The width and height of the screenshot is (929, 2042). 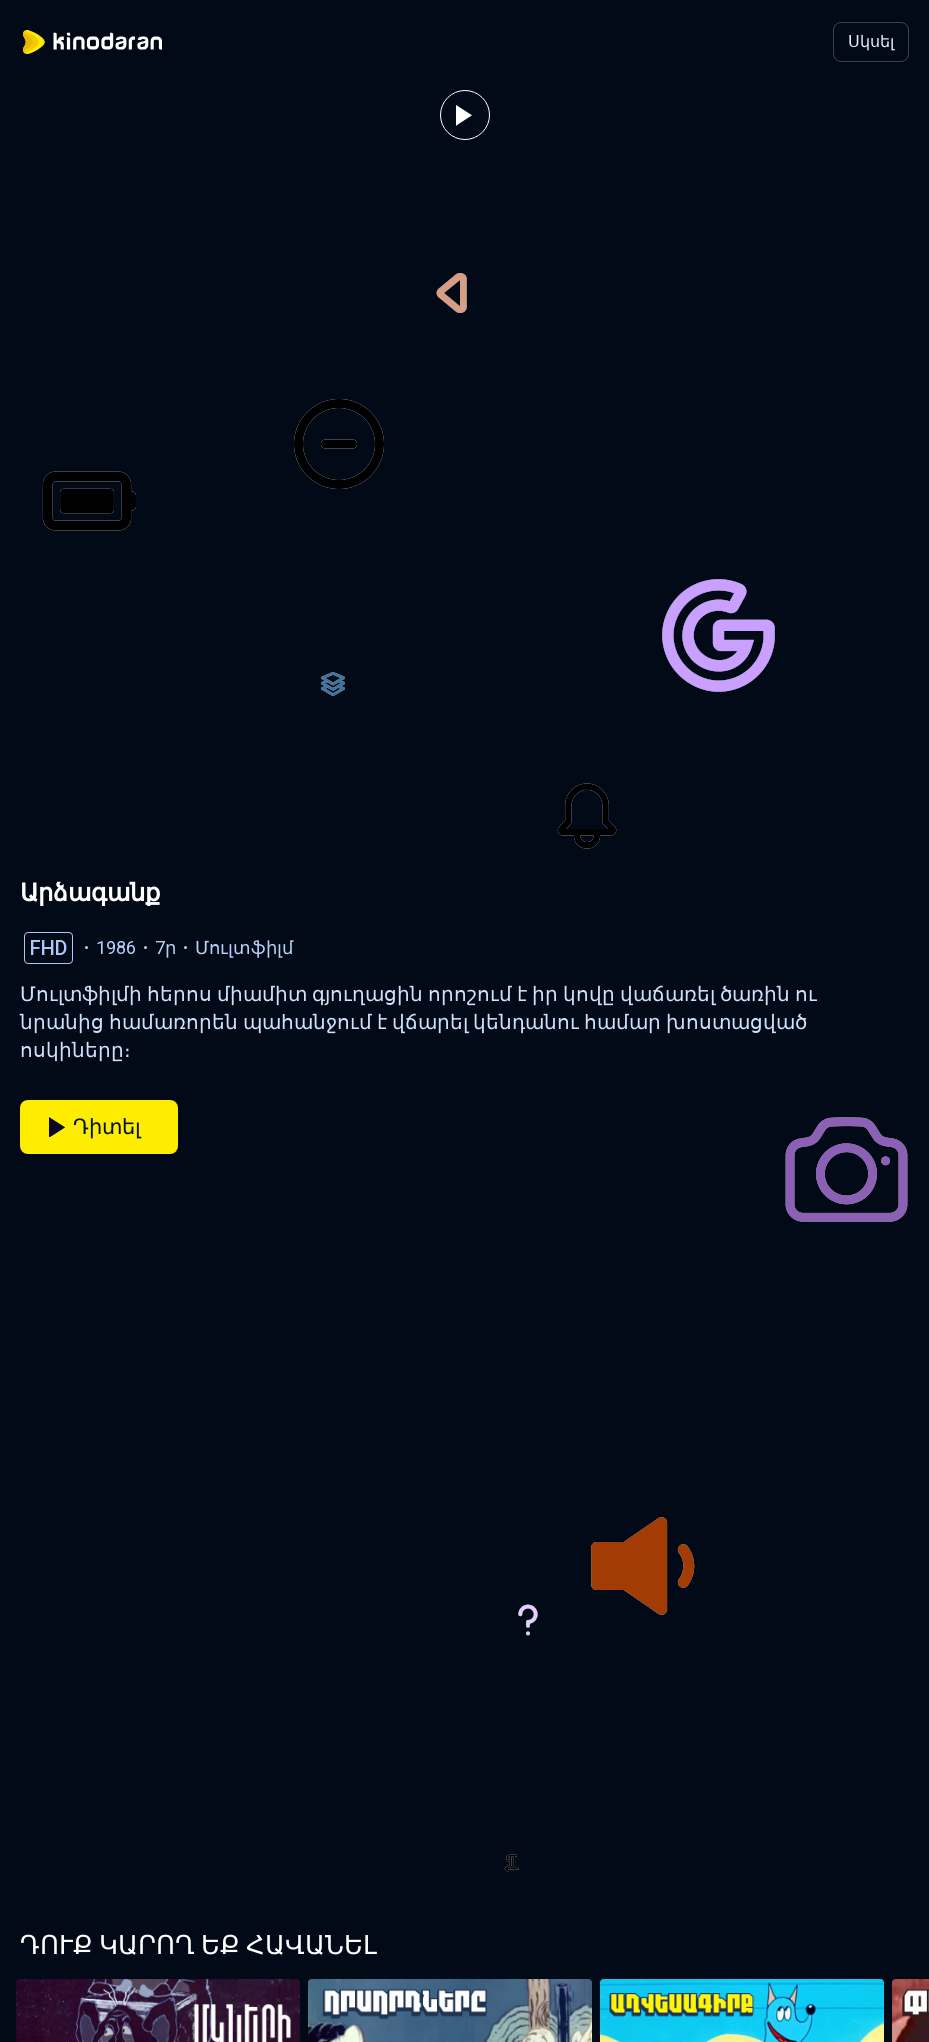 I want to click on indicates battery is fully charged, so click(x=87, y=501).